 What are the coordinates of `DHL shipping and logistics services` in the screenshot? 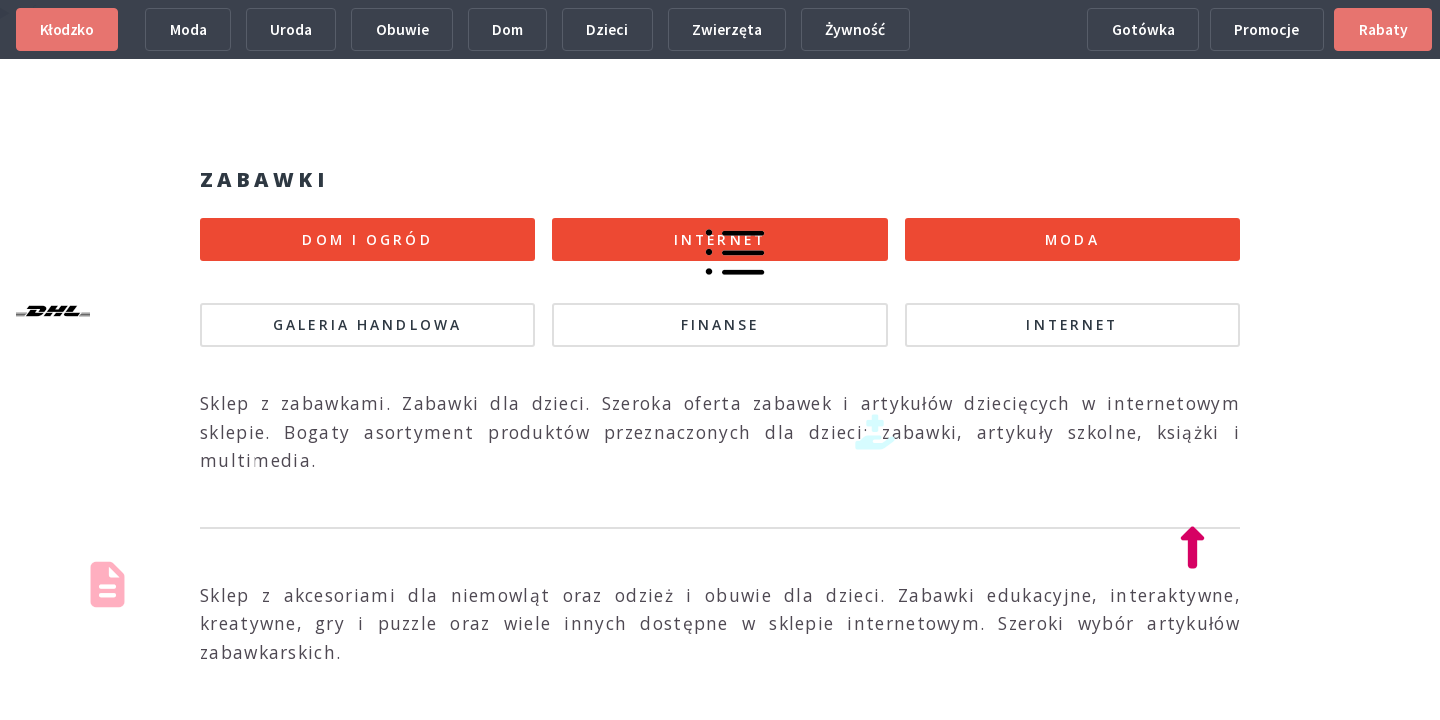 It's located at (53, 311).